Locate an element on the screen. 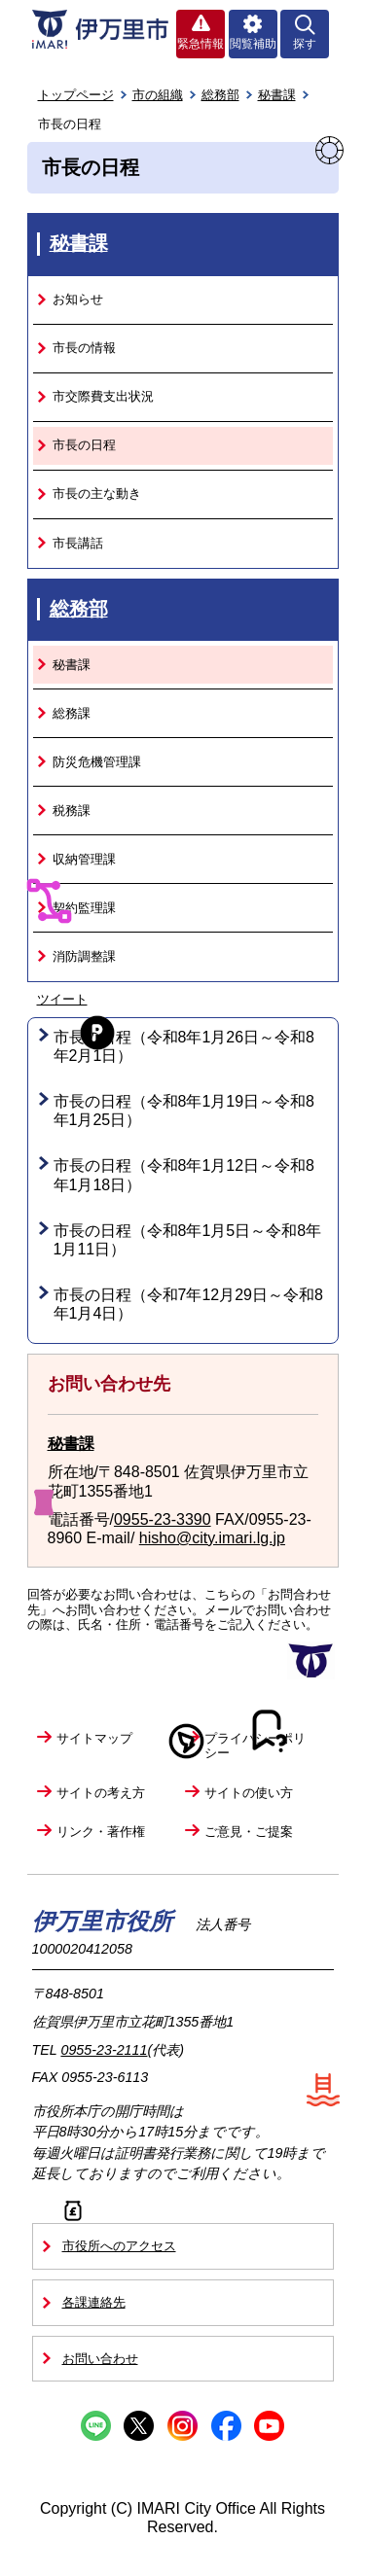 Image resolution: width=365 pixels, height=2576 pixels. indicates parking available or parking location is located at coordinates (97, 1033).